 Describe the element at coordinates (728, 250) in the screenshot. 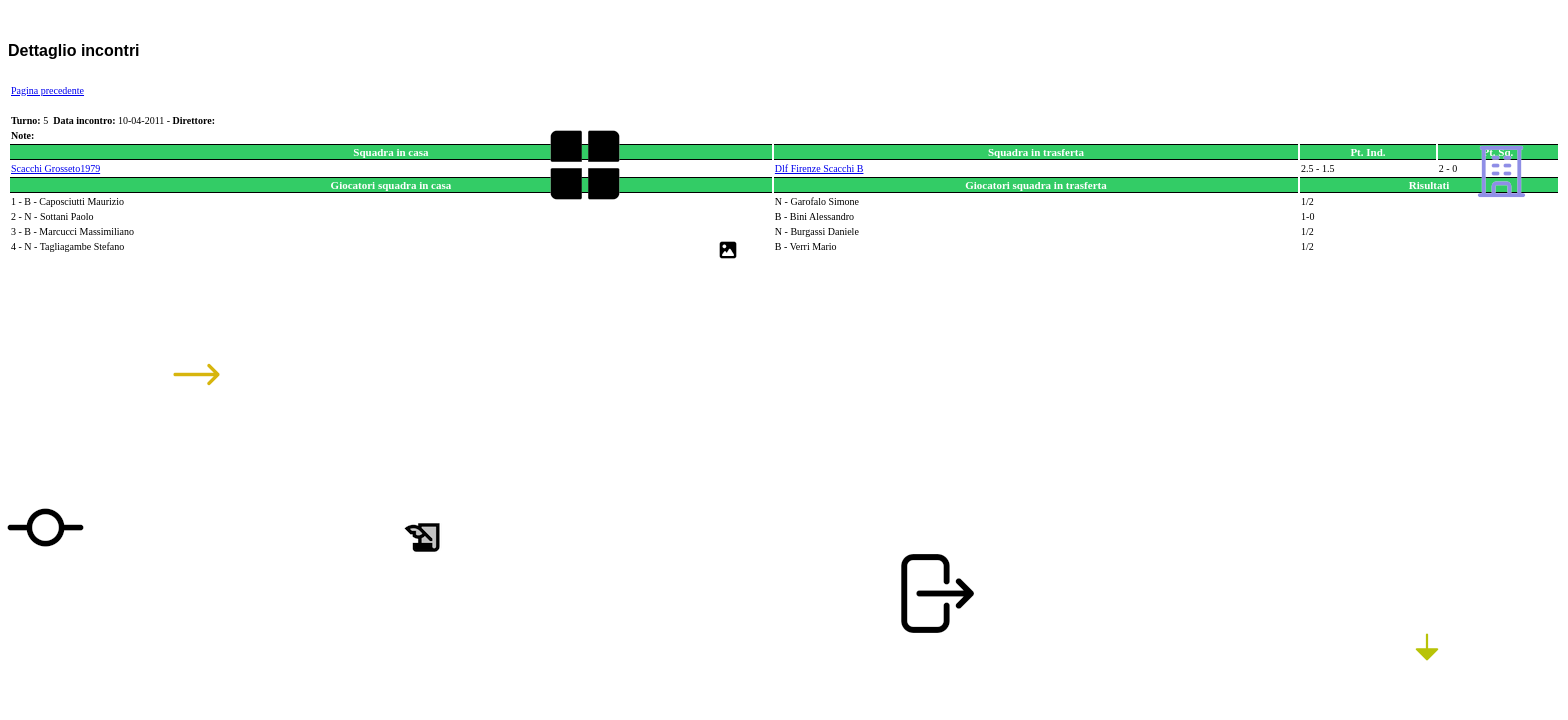

I see `view image or photo` at that location.